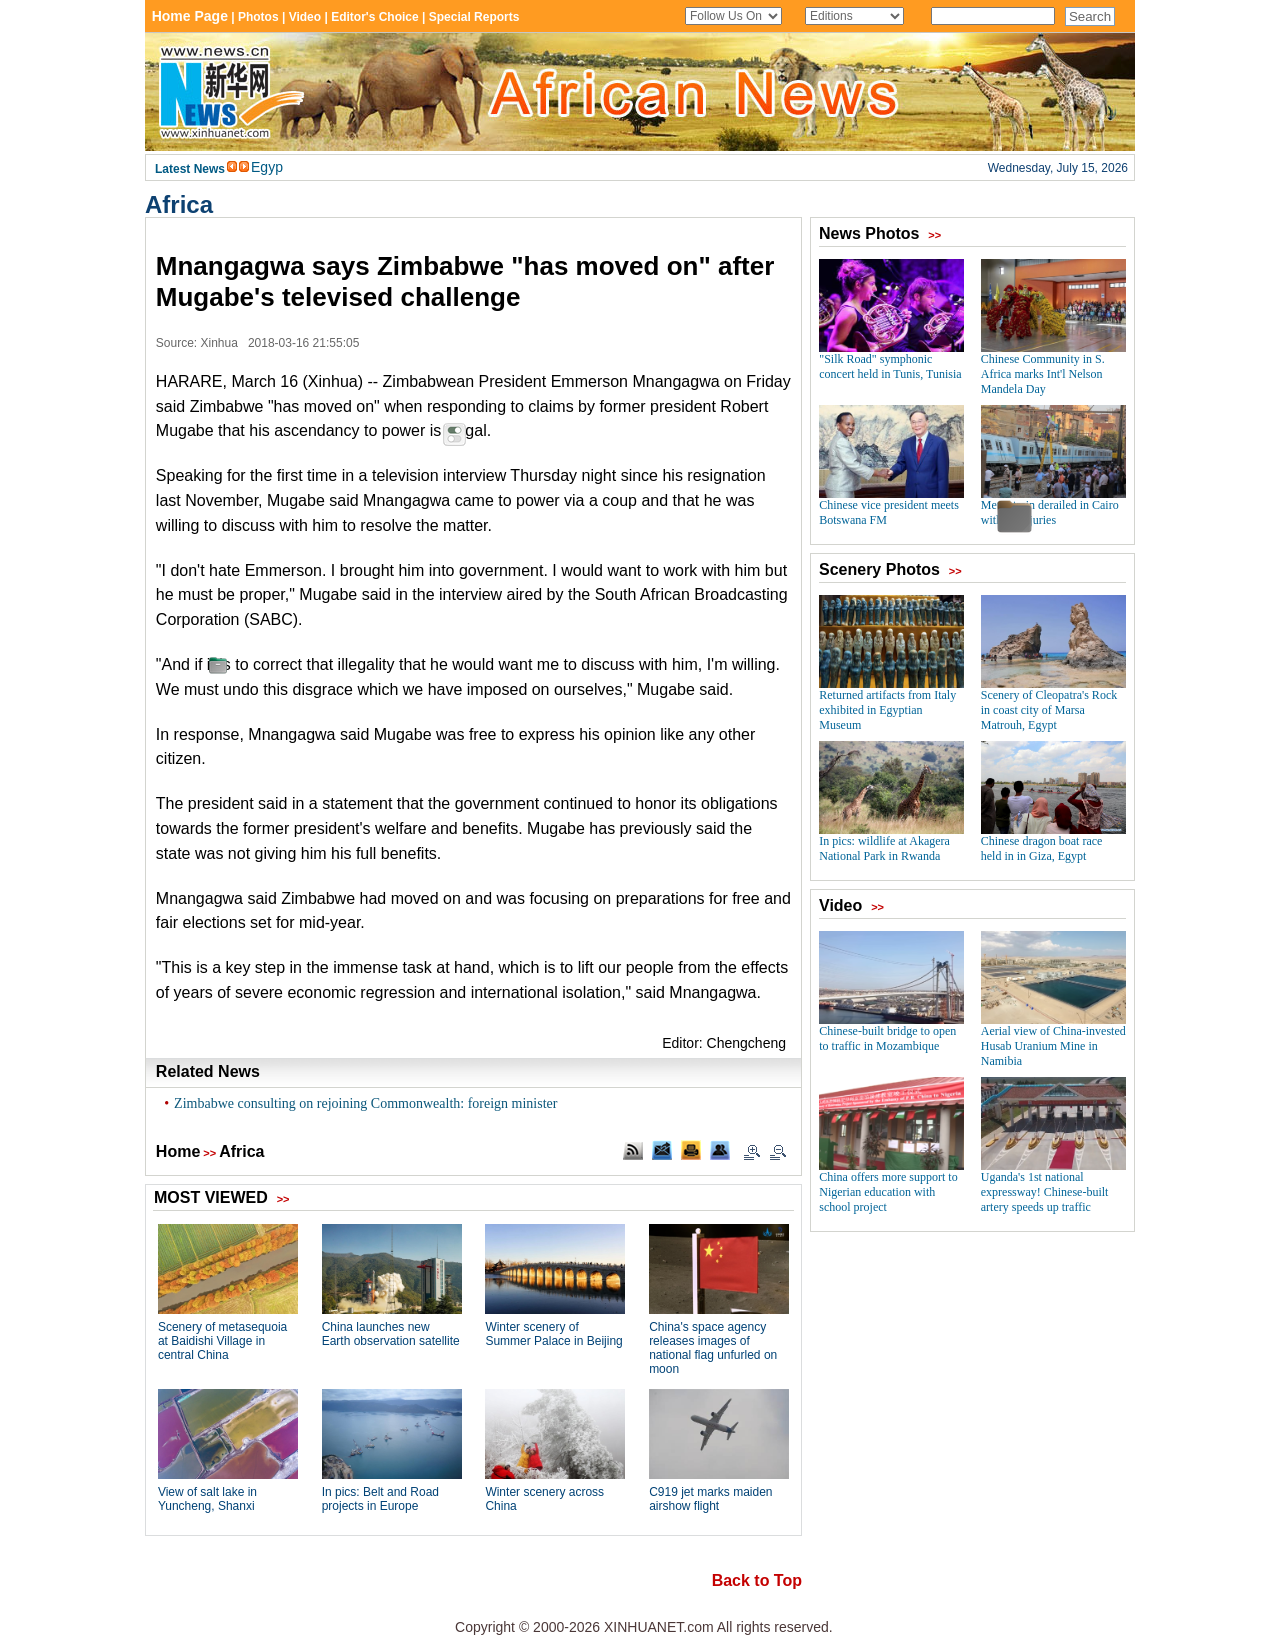  I want to click on open the file manager, so click(218, 665).